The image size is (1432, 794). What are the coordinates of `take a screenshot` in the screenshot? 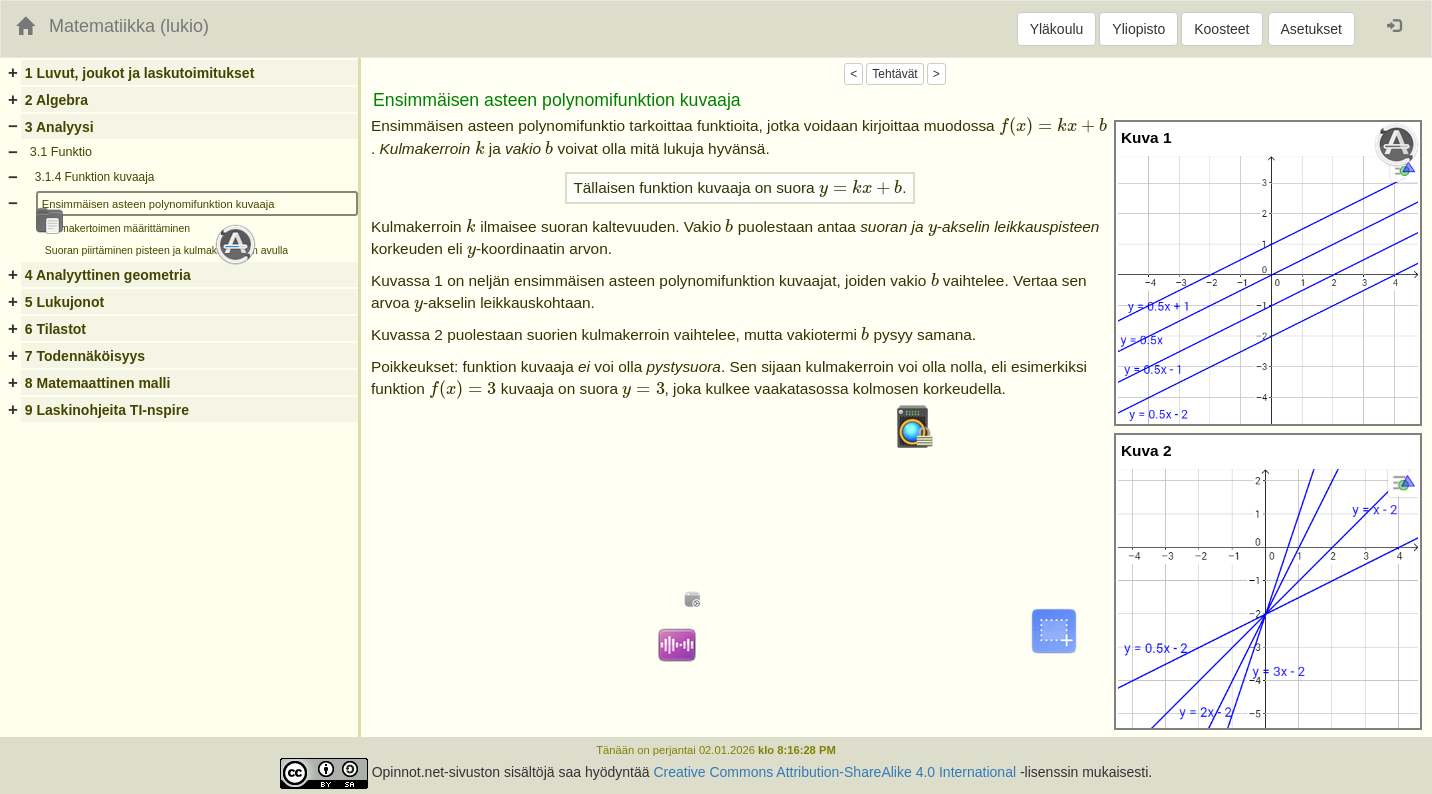 It's located at (1054, 631).